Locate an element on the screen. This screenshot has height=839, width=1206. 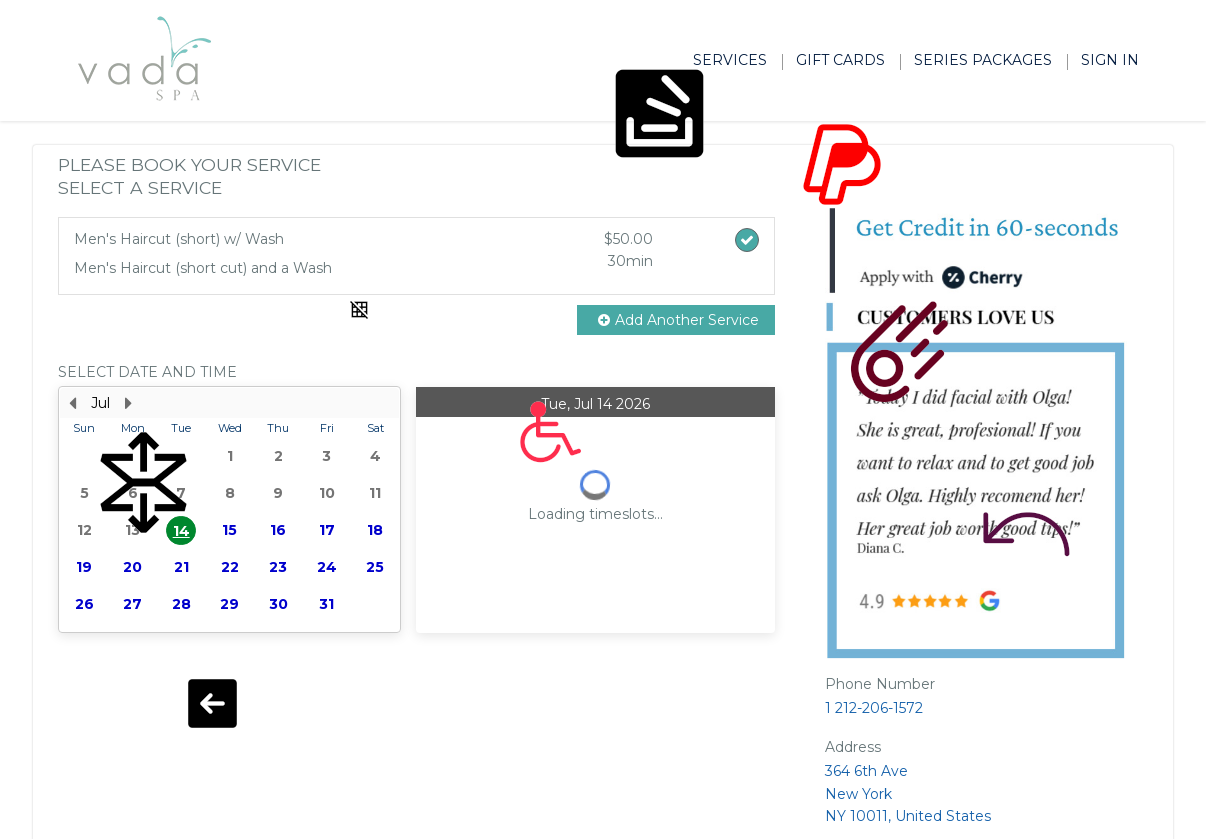
indicates wheelchair accessible facility or entrance is located at coordinates (545, 433).